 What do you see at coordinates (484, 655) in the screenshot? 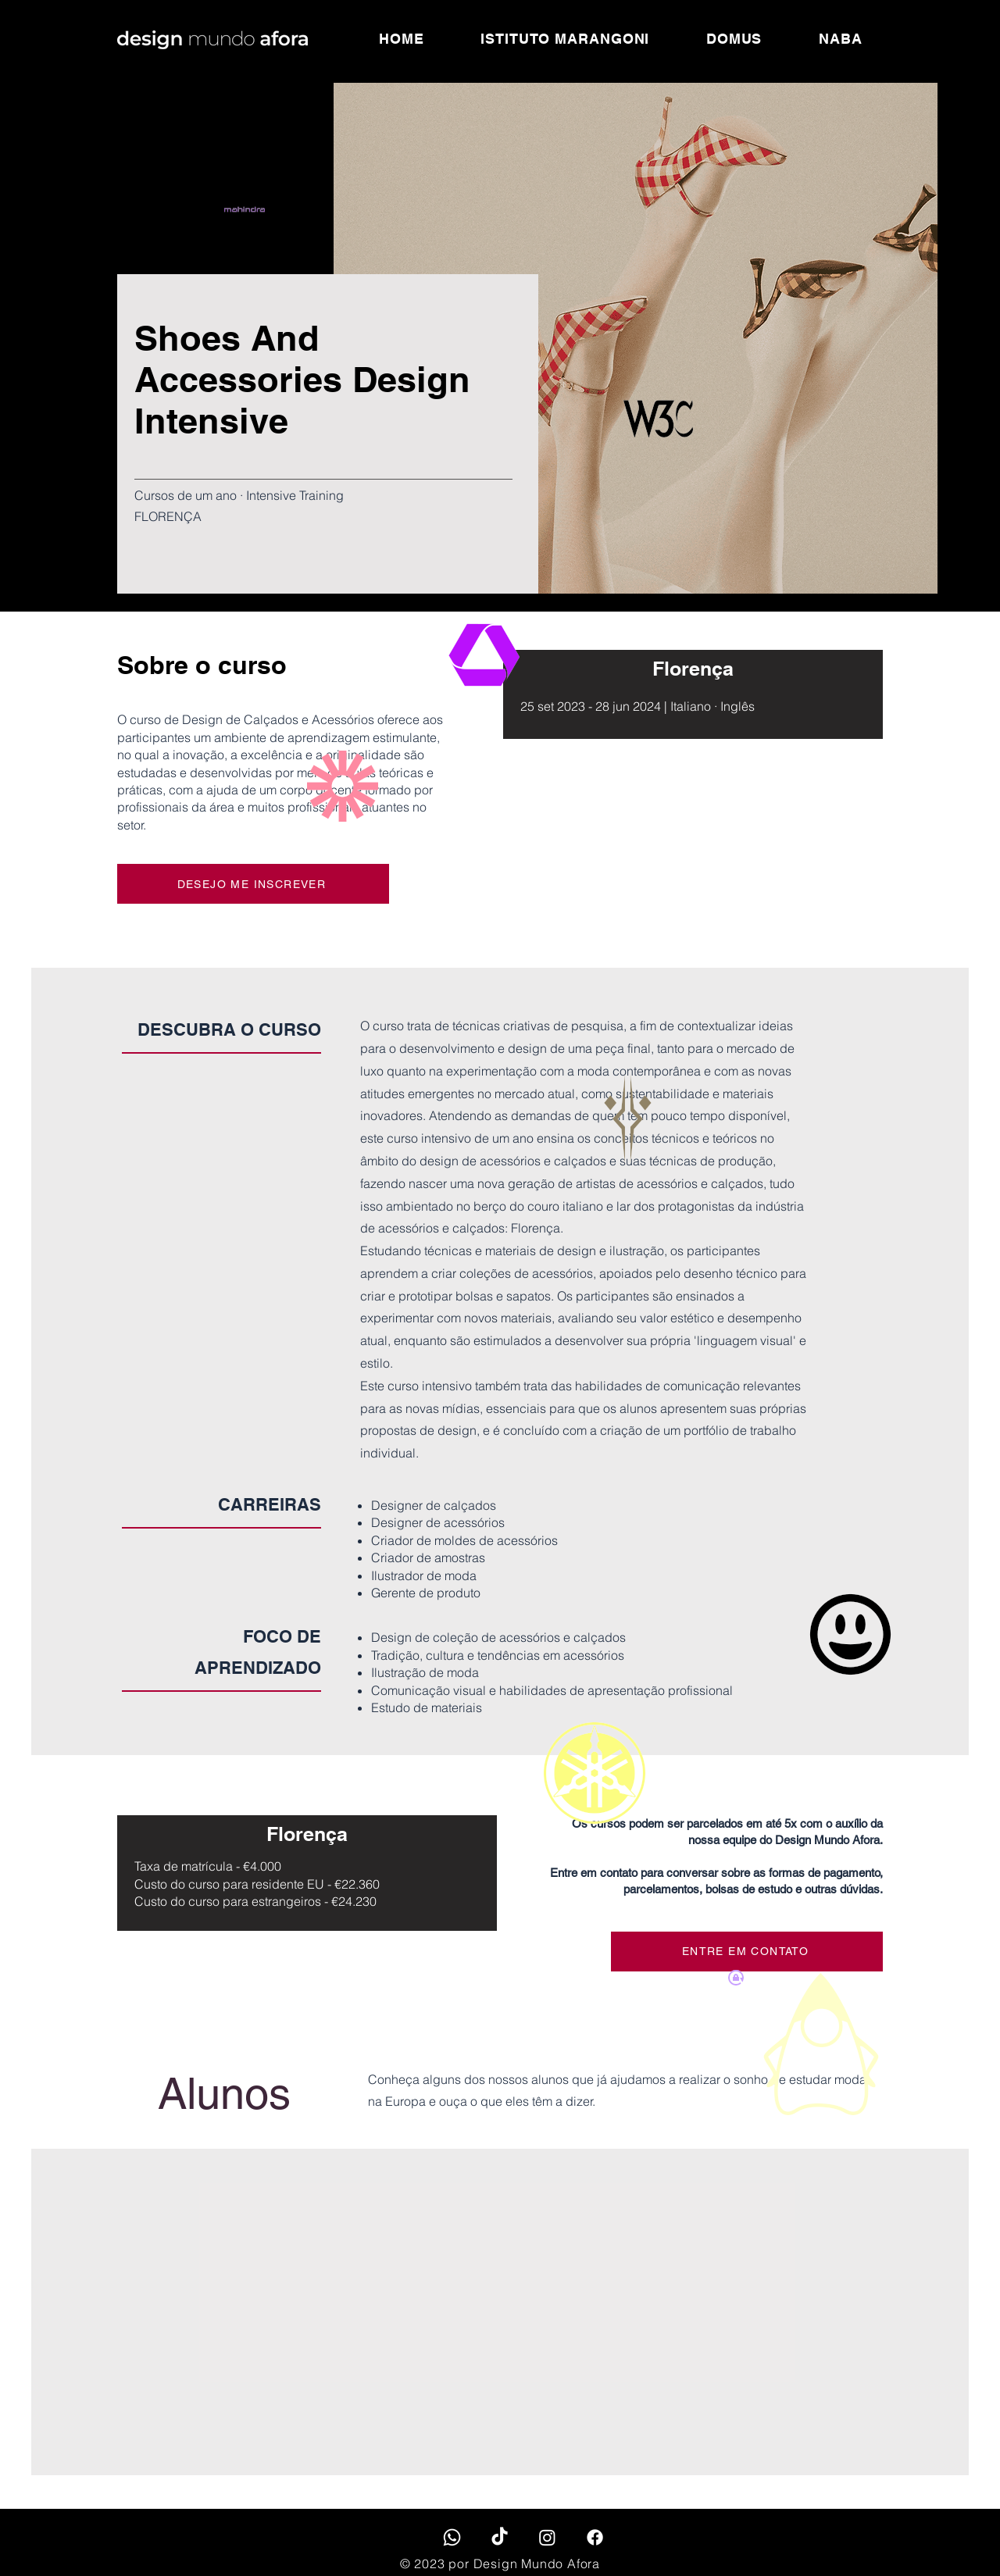
I see `open the Commerzbank banking app` at bounding box center [484, 655].